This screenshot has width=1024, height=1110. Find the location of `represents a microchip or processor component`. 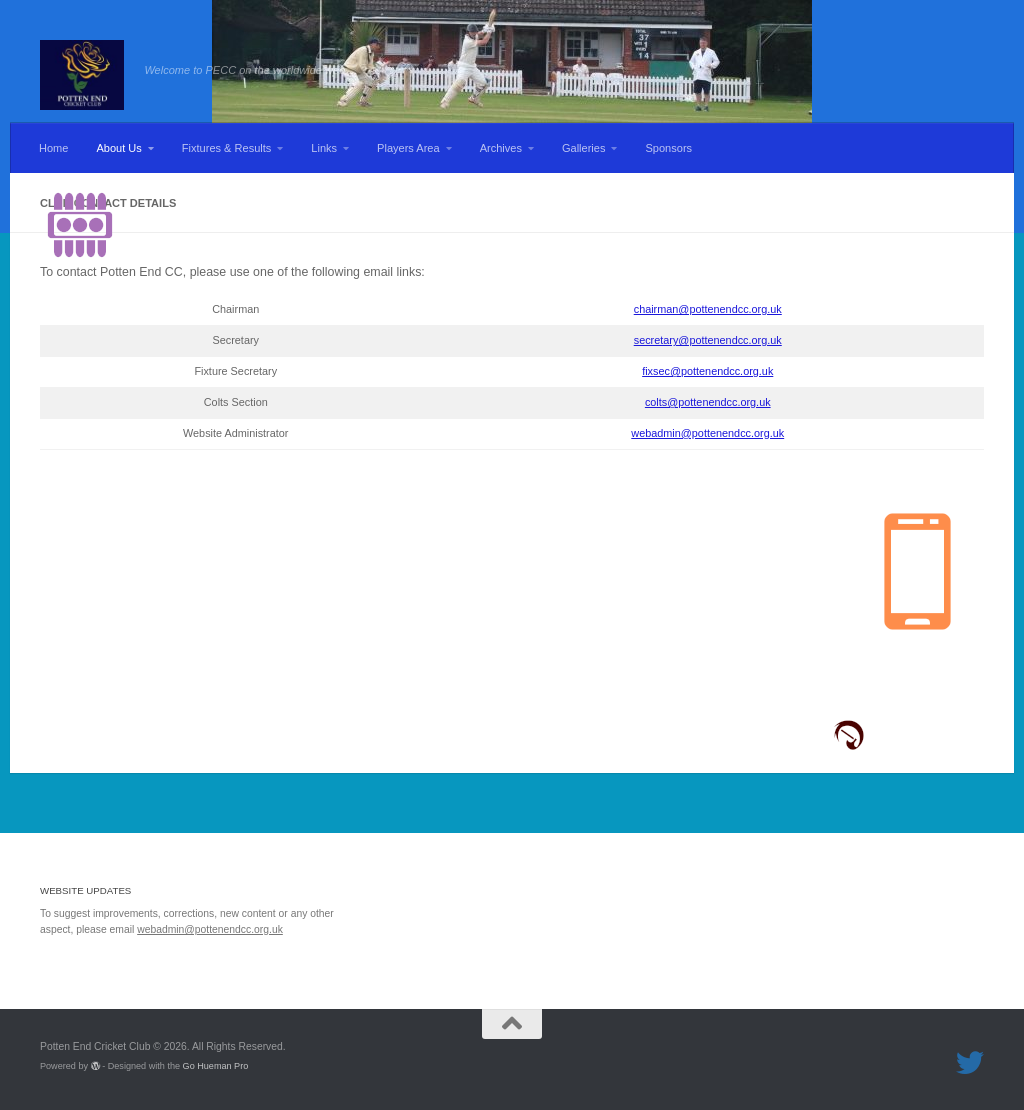

represents a microchip or processor component is located at coordinates (80, 225).